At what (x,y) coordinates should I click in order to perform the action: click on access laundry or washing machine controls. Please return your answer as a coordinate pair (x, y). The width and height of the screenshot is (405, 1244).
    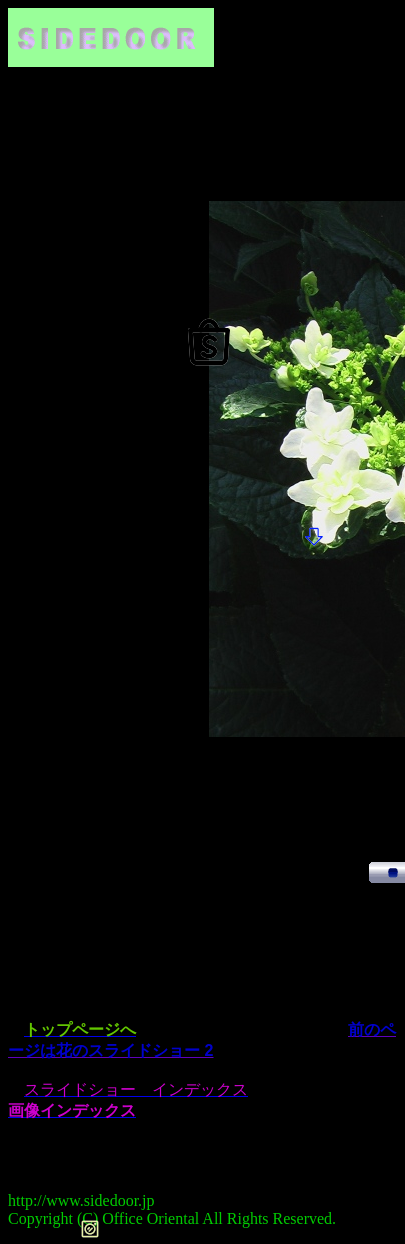
    Looking at the image, I should click on (90, 1229).